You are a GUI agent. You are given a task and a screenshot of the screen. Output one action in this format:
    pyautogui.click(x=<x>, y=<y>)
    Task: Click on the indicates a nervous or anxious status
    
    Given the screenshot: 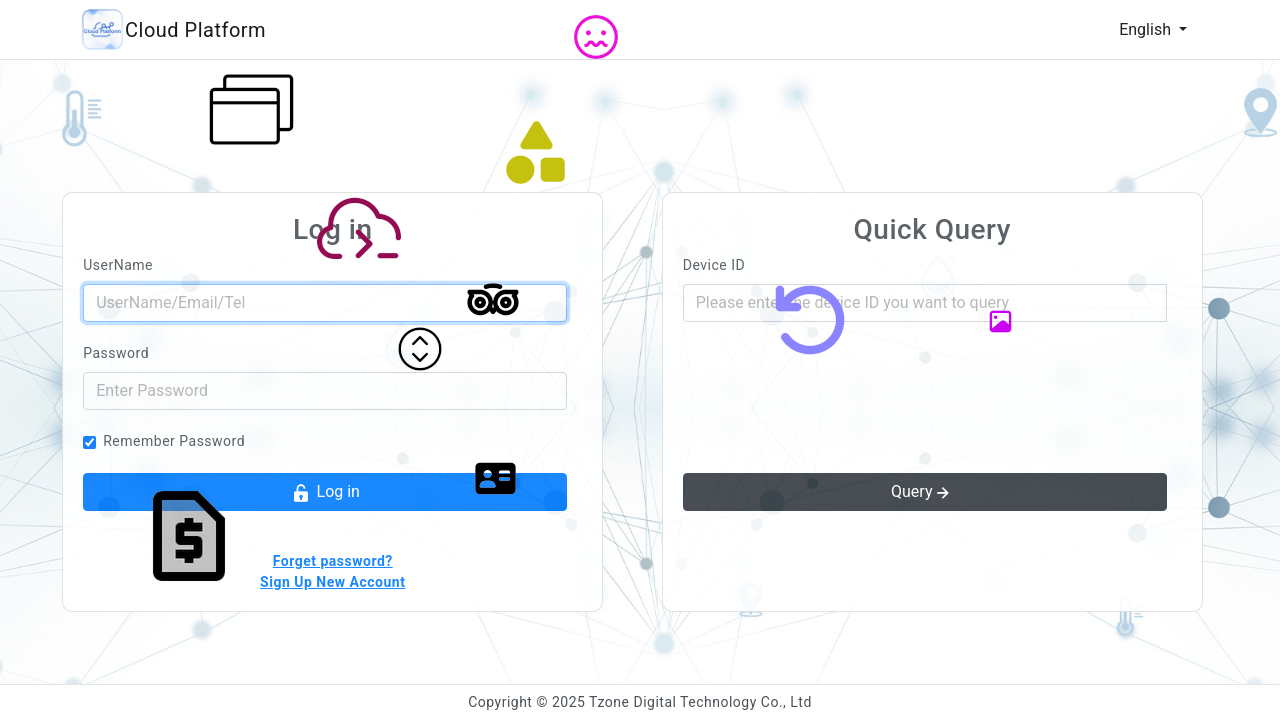 What is the action you would take?
    pyautogui.click(x=596, y=37)
    